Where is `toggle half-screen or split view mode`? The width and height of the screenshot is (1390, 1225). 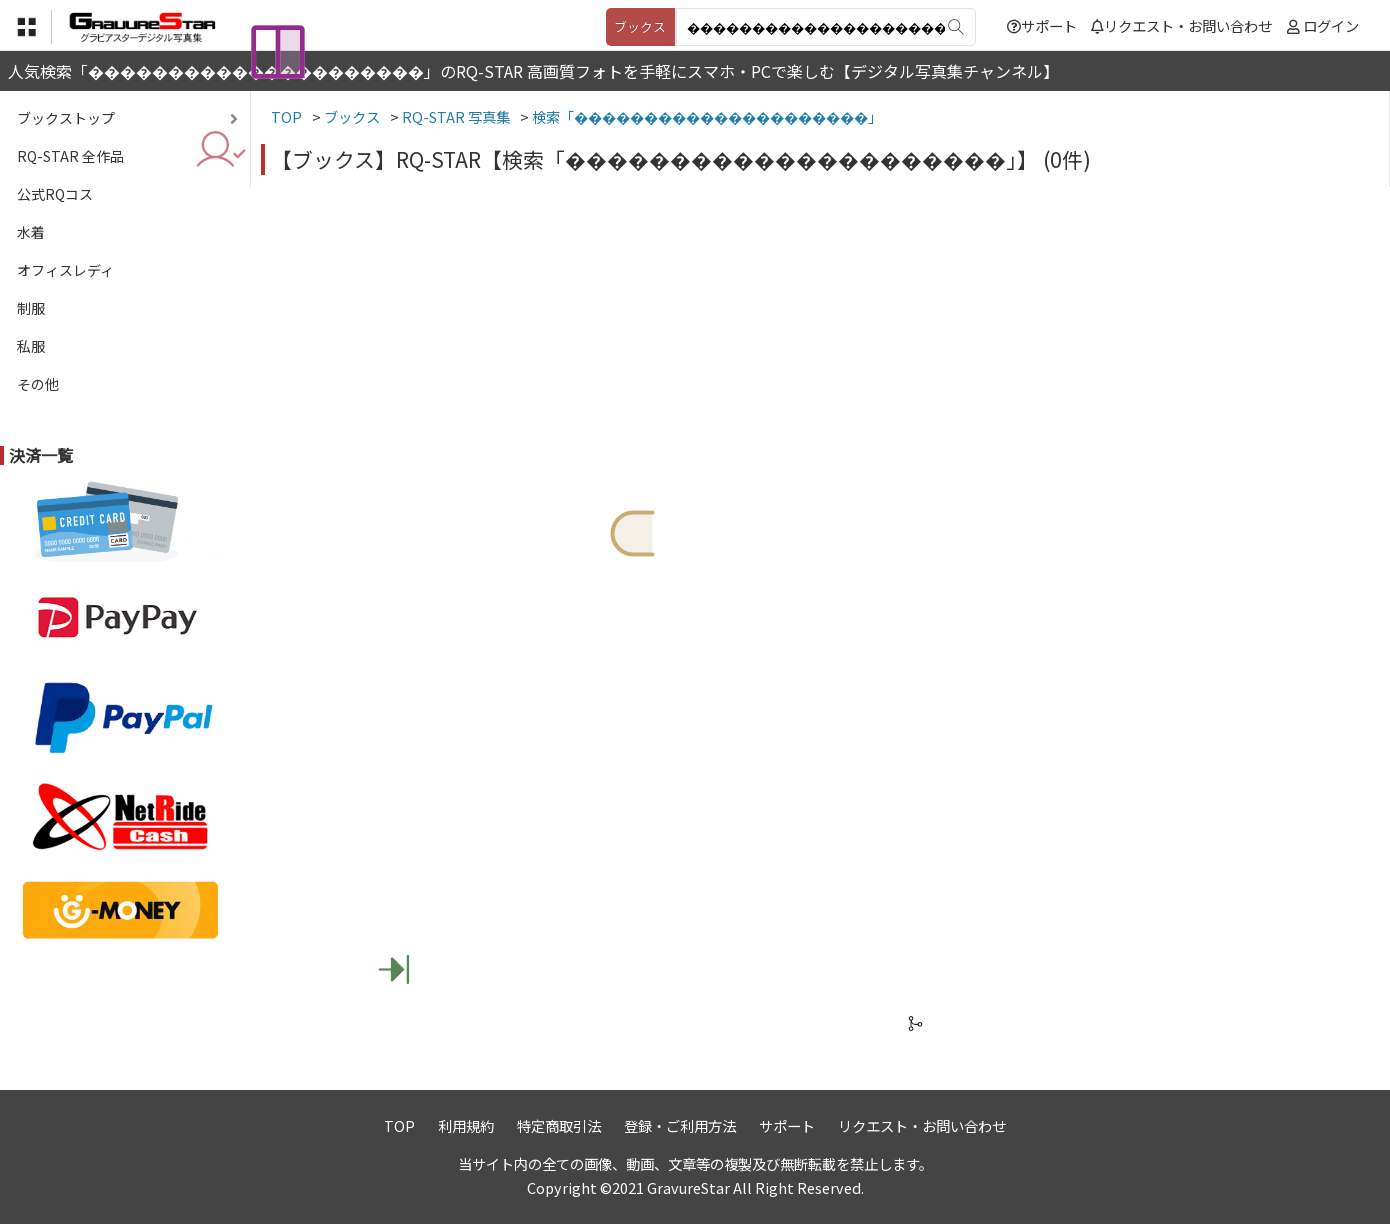
toggle half-screen or split view mode is located at coordinates (278, 52).